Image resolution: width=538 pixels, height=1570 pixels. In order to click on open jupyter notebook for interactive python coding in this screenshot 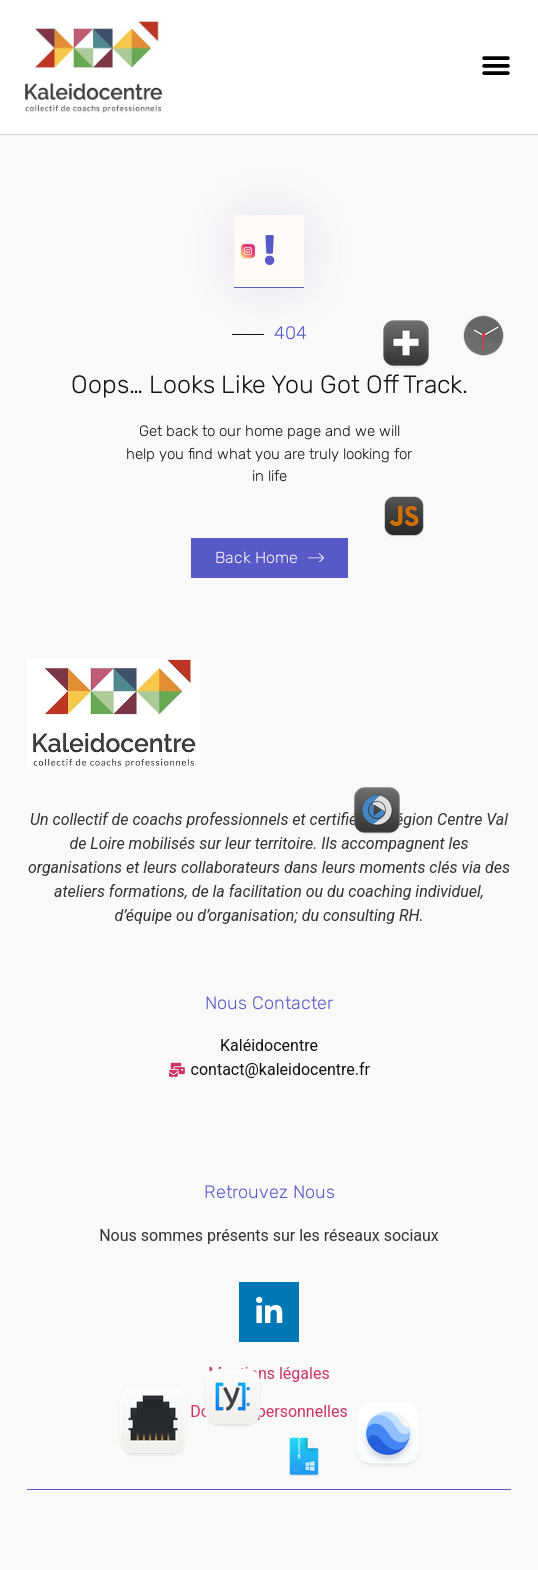, I will do `click(232, 1396)`.